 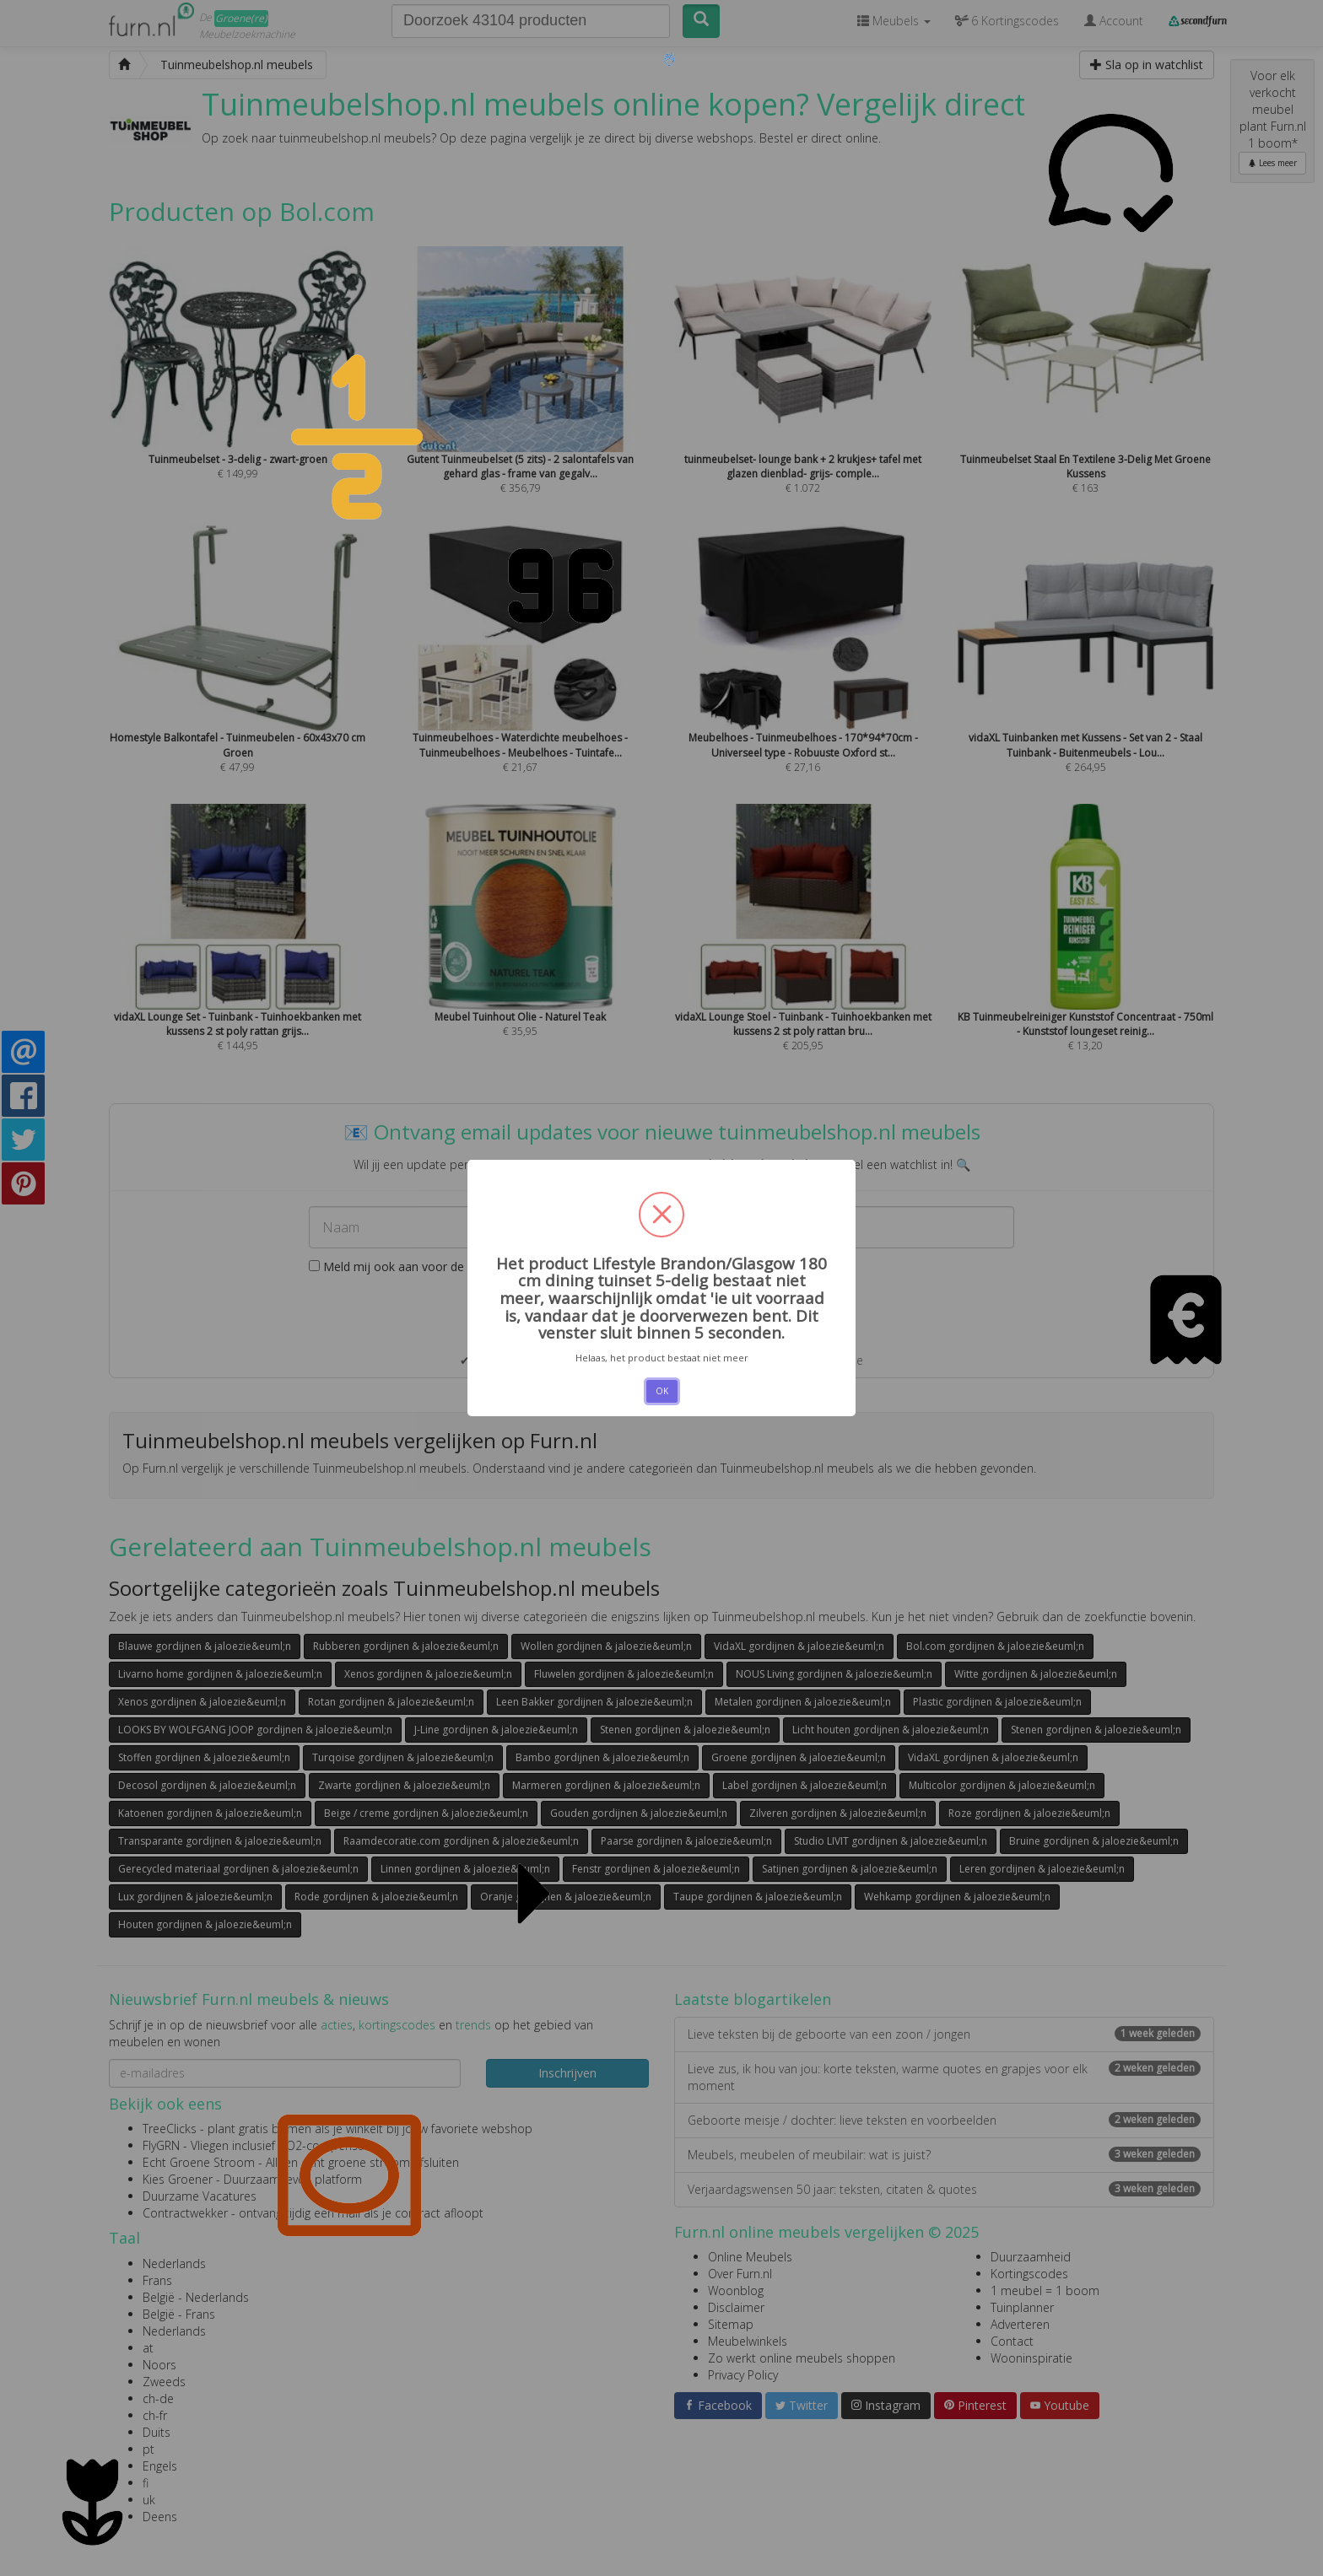 I want to click on displays the number 96 as a label or count indicator, so click(x=560, y=585).